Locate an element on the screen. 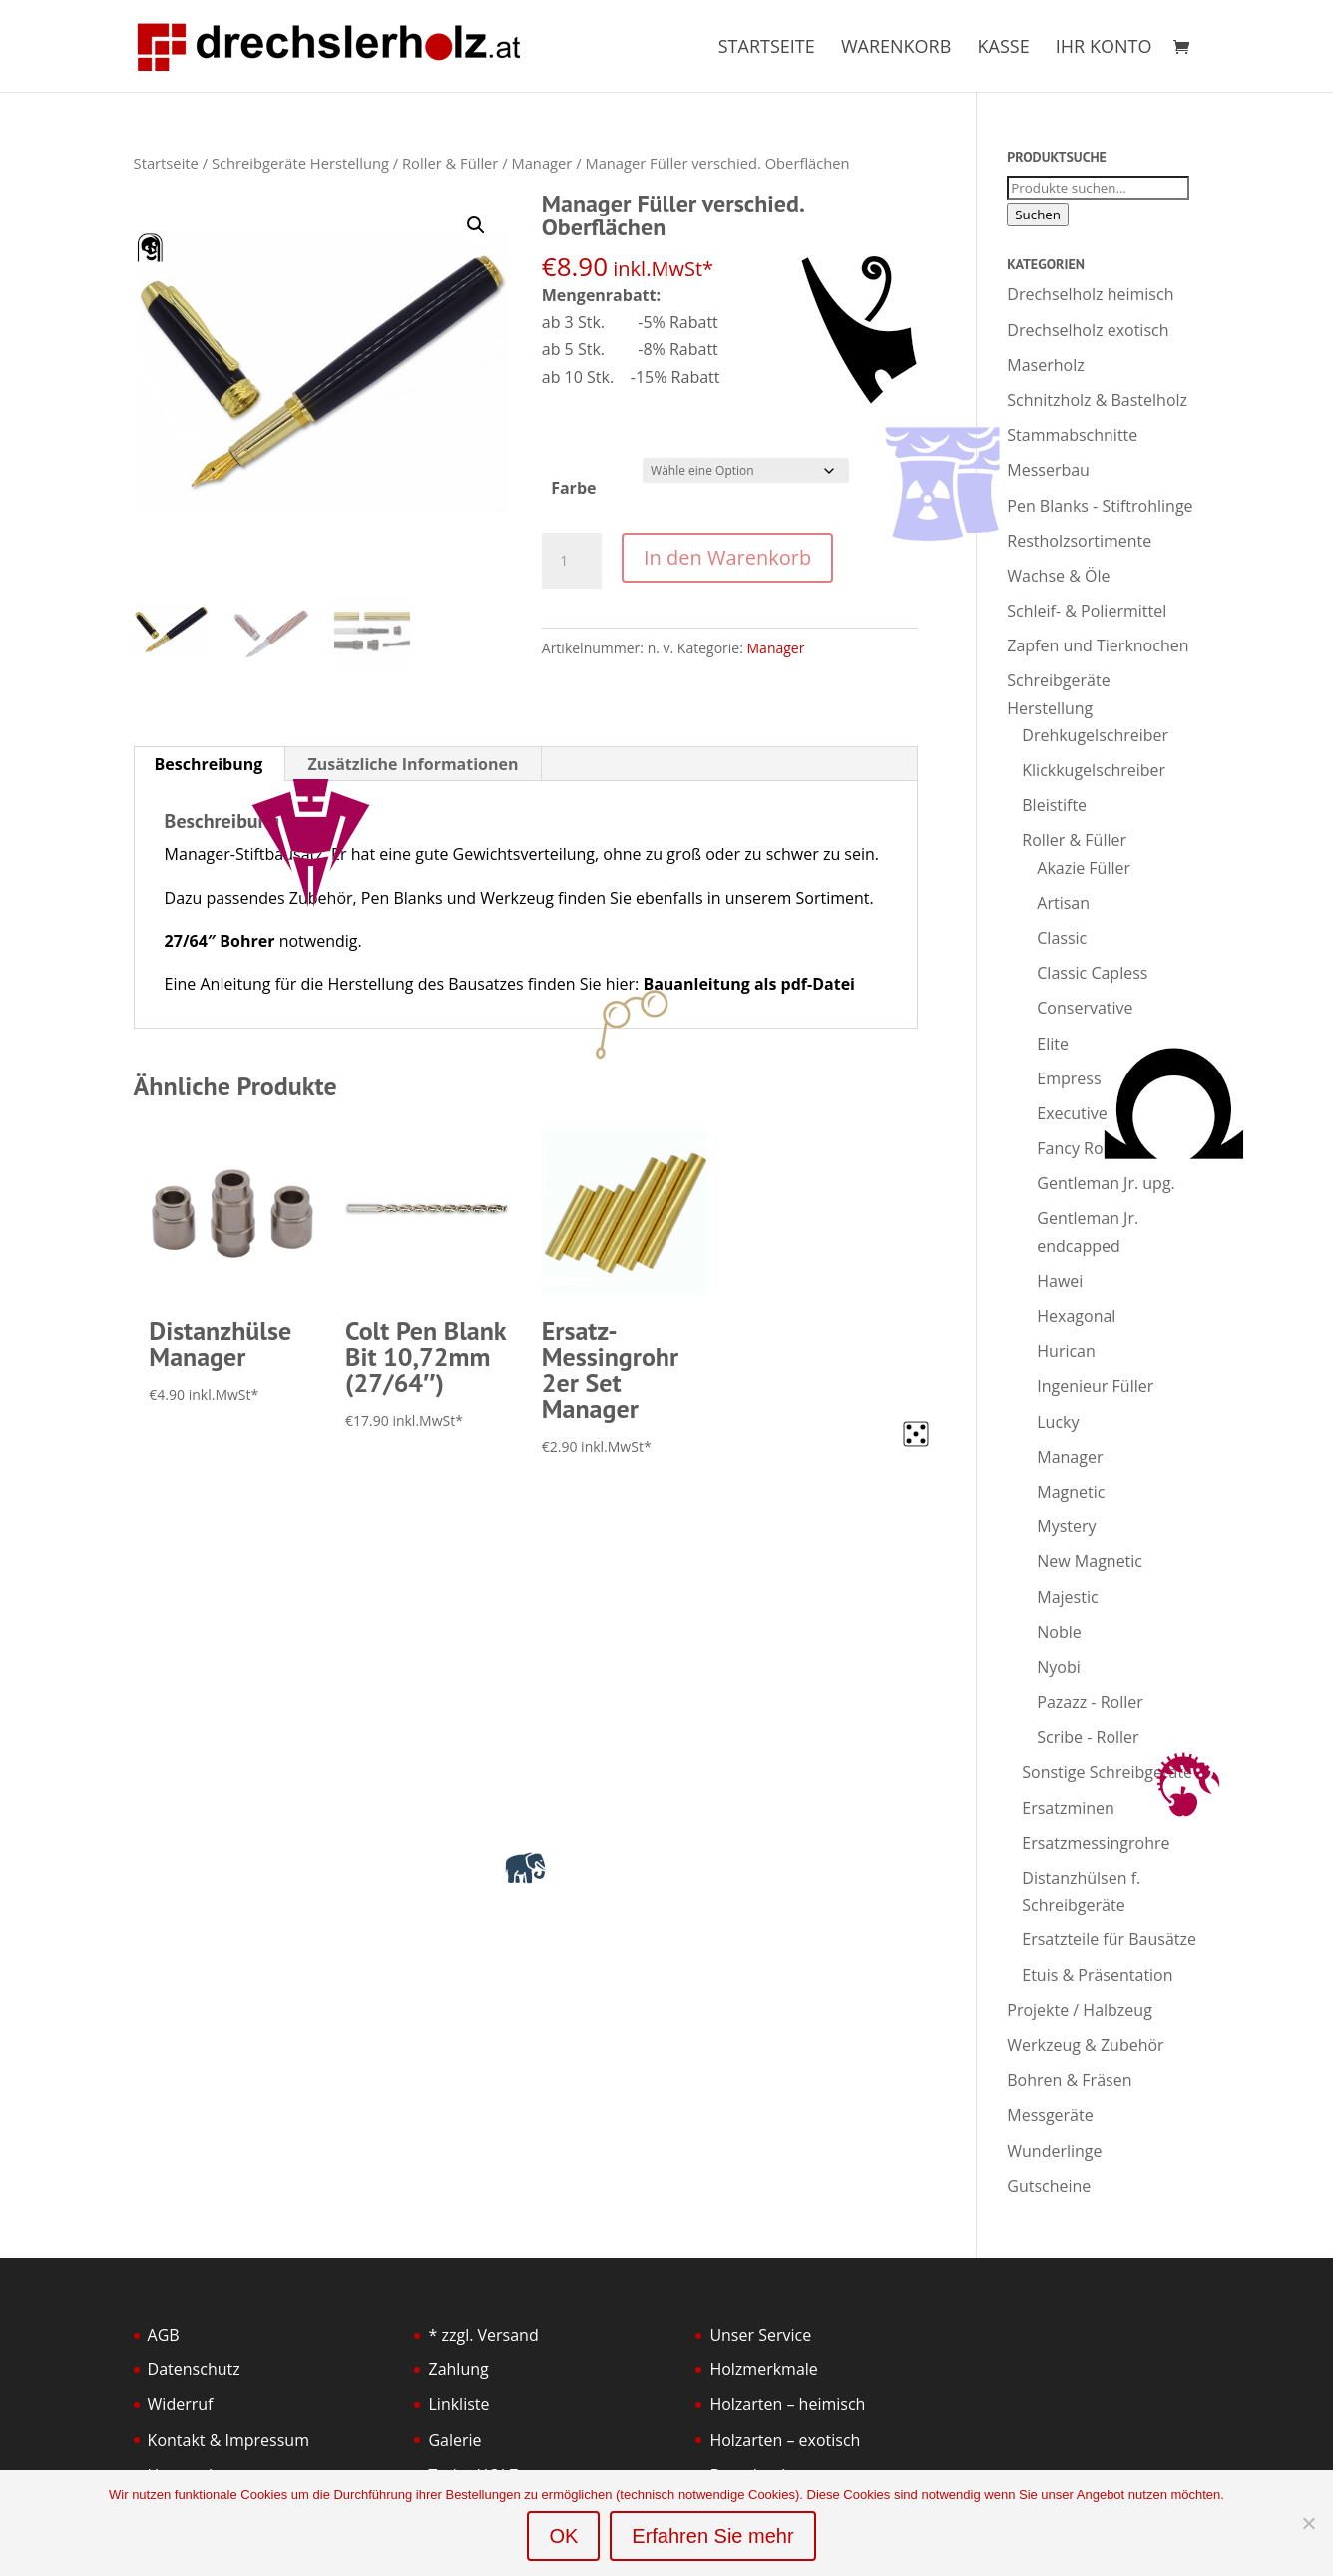 The height and width of the screenshot is (2576, 1333). activate defensive shield or guard ability is located at coordinates (310, 843).